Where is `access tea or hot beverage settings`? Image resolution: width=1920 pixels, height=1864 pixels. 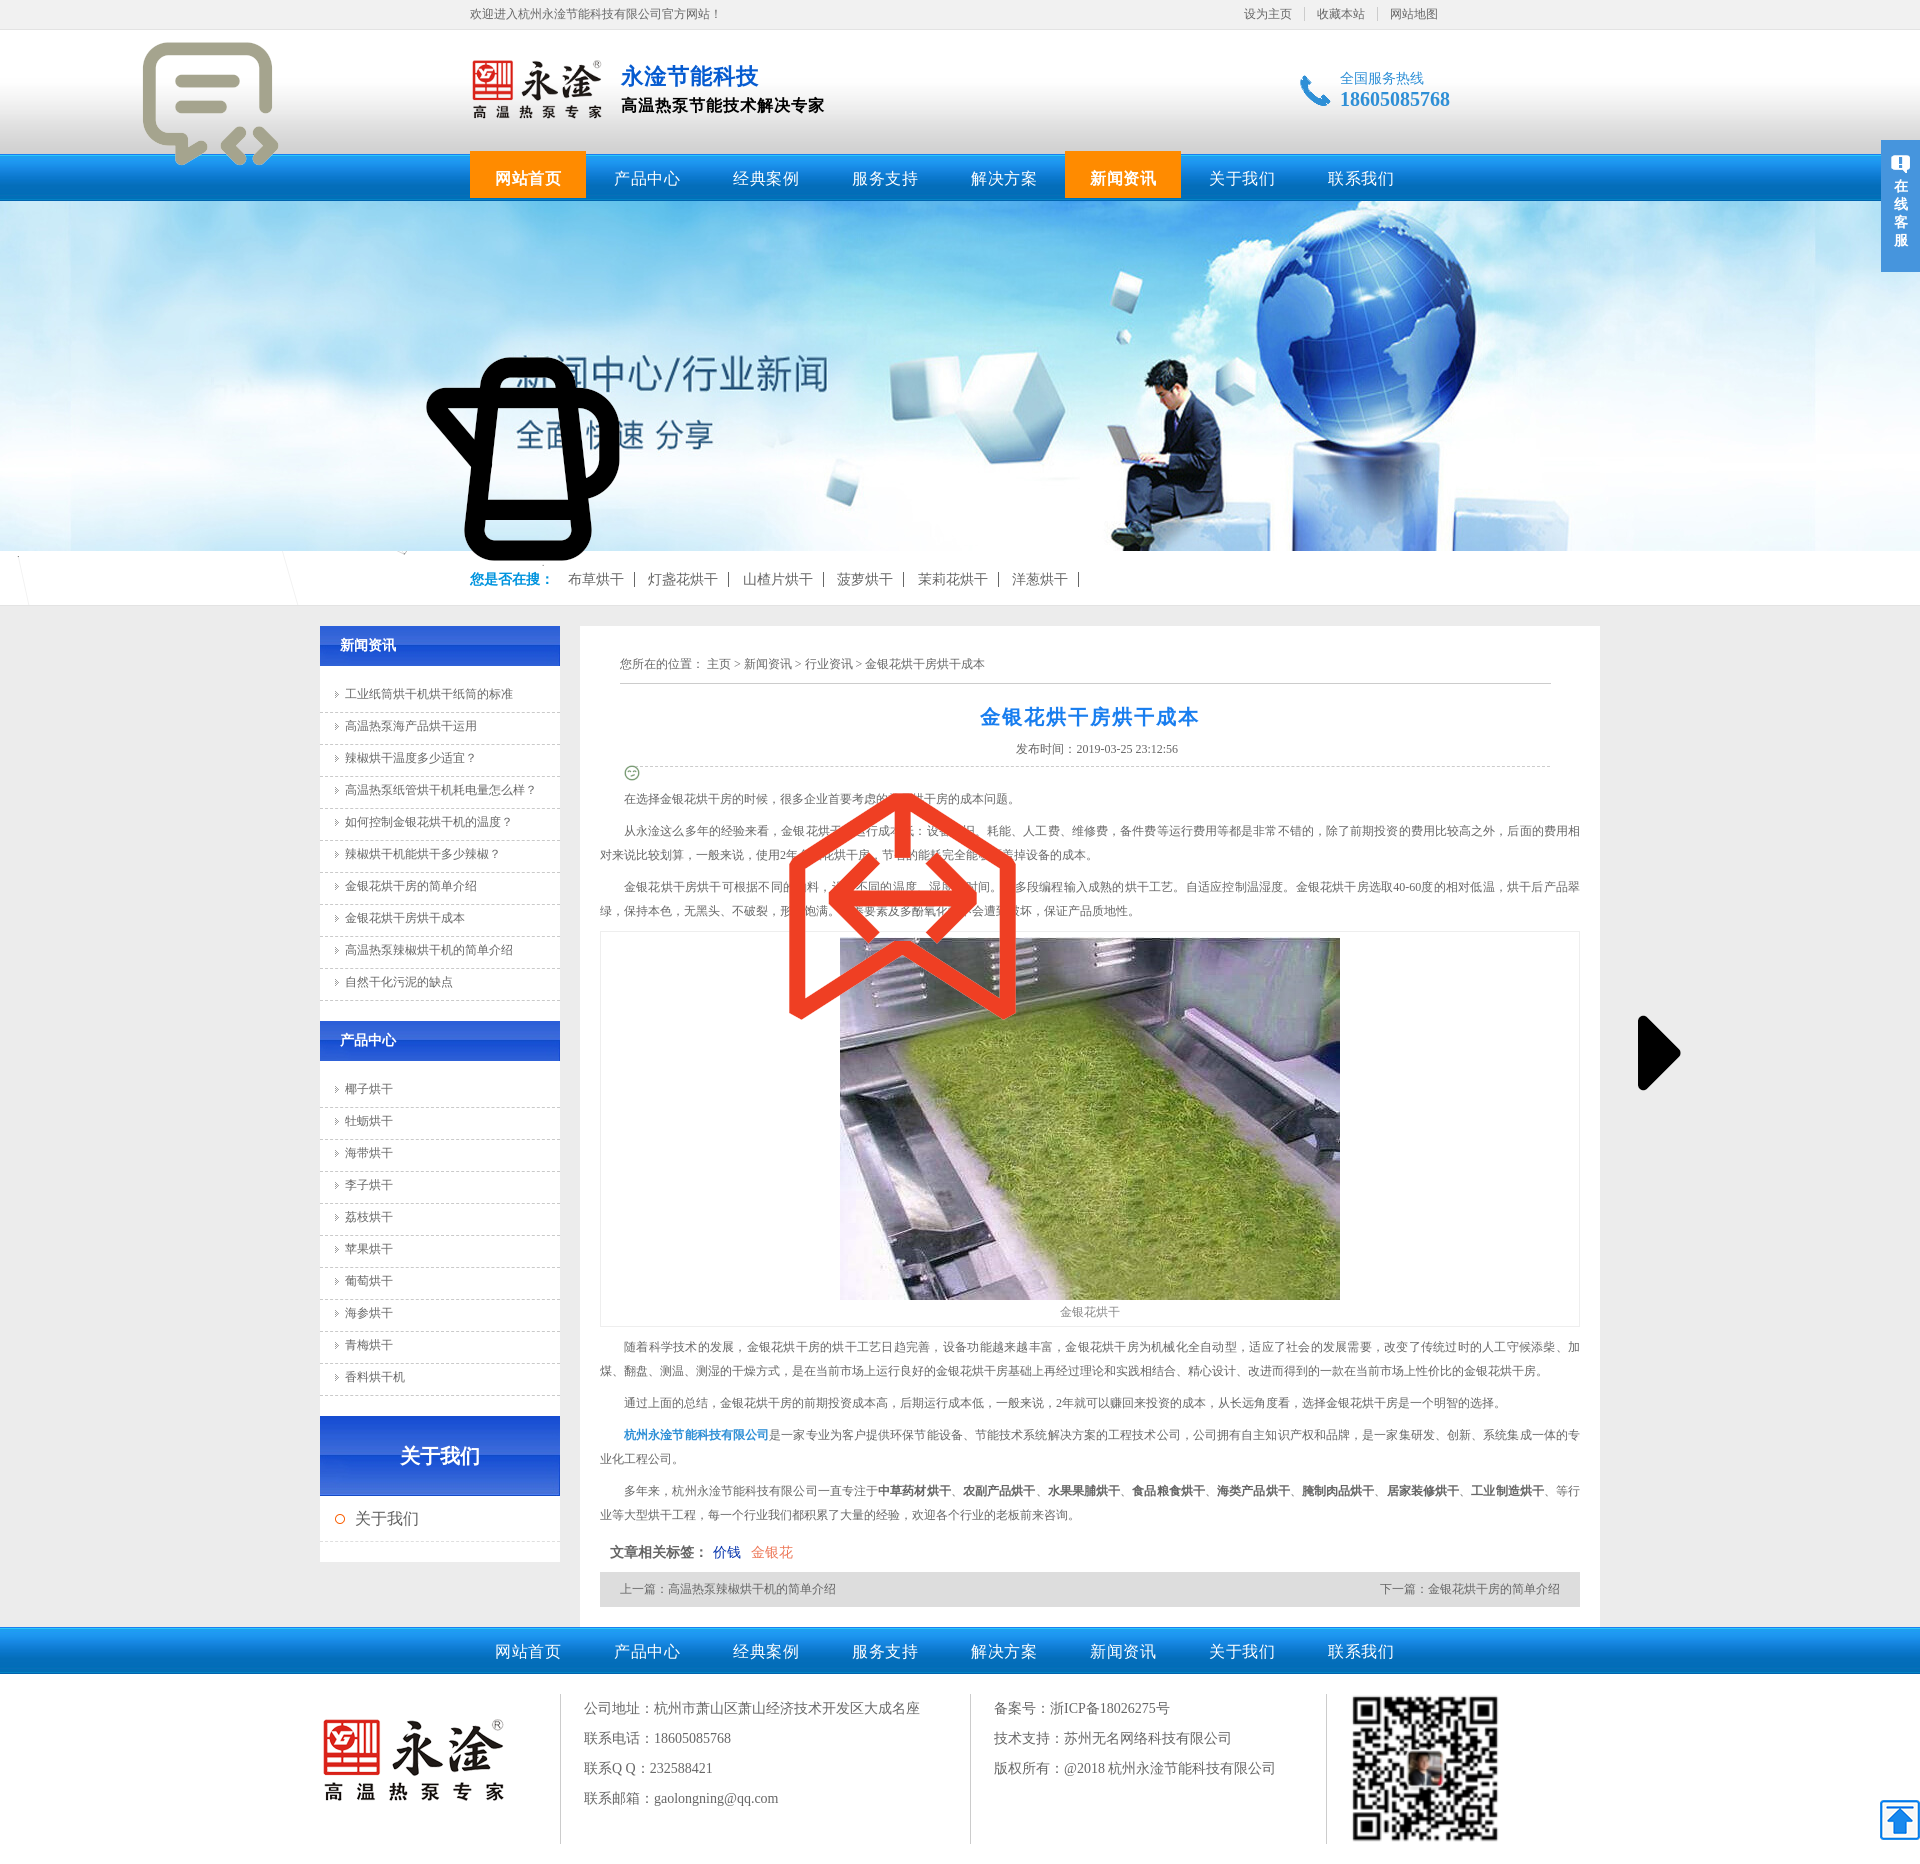 access tea or hot beverage settings is located at coordinates (528, 459).